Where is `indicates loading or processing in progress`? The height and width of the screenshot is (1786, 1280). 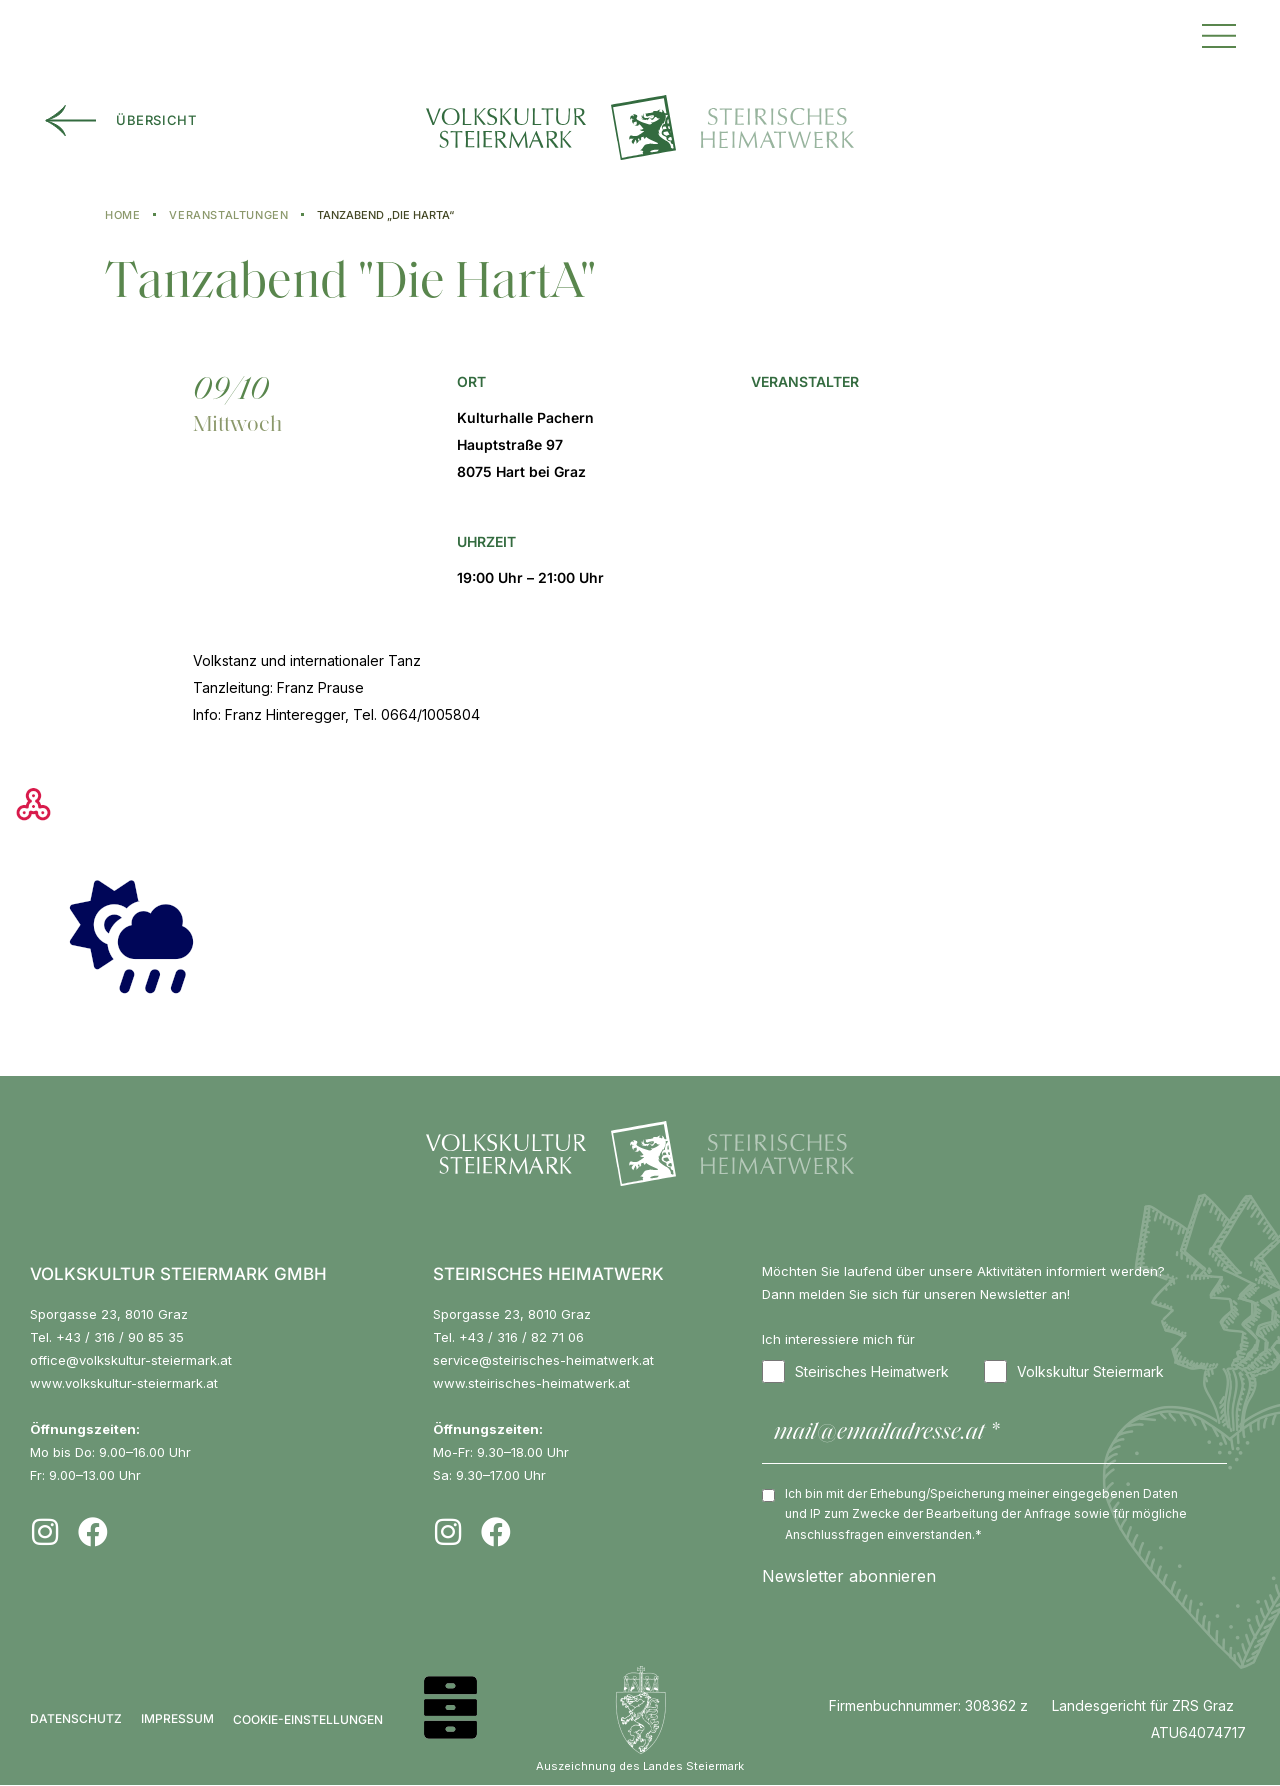
indicates loading or processing in progress is located at coordinates (33, 806).